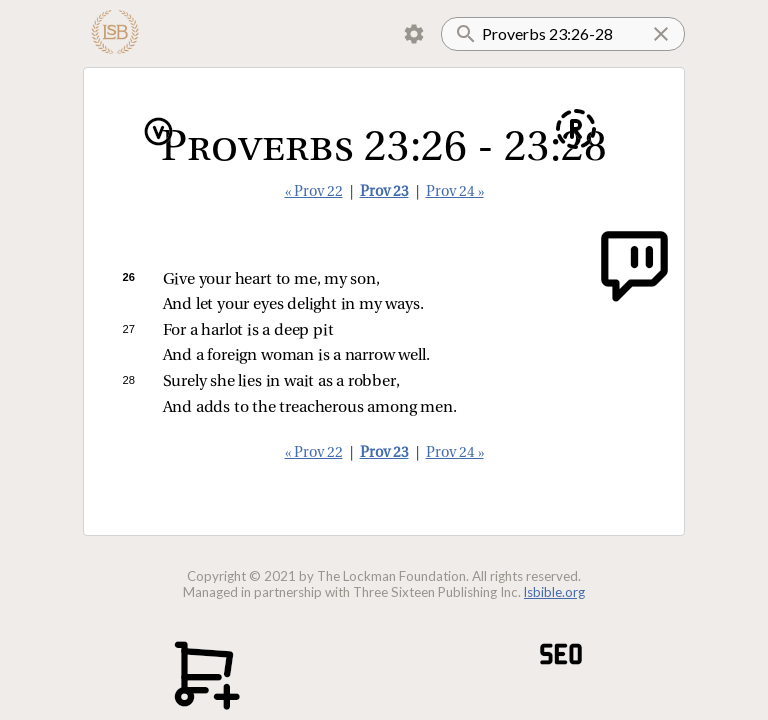  Describe the element at coordinates (204, 674) in the screenshot. I see `add item to shopping cart` at that location.